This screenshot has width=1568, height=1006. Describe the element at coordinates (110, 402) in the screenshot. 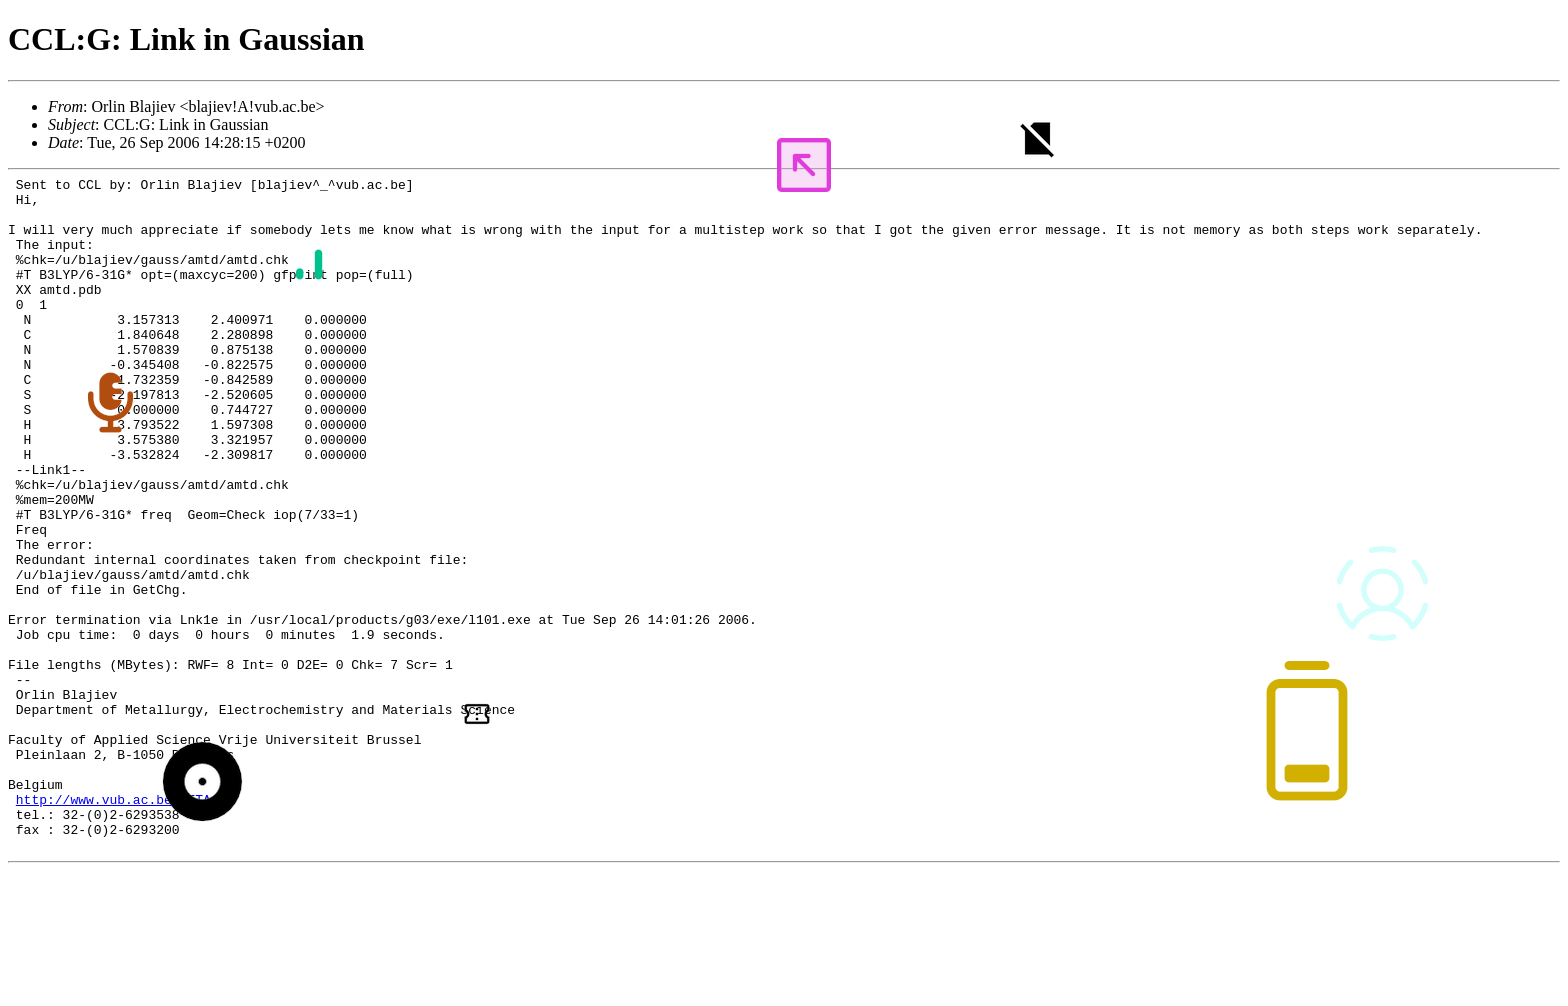

I see `tap to record audio or voice message` at that location.